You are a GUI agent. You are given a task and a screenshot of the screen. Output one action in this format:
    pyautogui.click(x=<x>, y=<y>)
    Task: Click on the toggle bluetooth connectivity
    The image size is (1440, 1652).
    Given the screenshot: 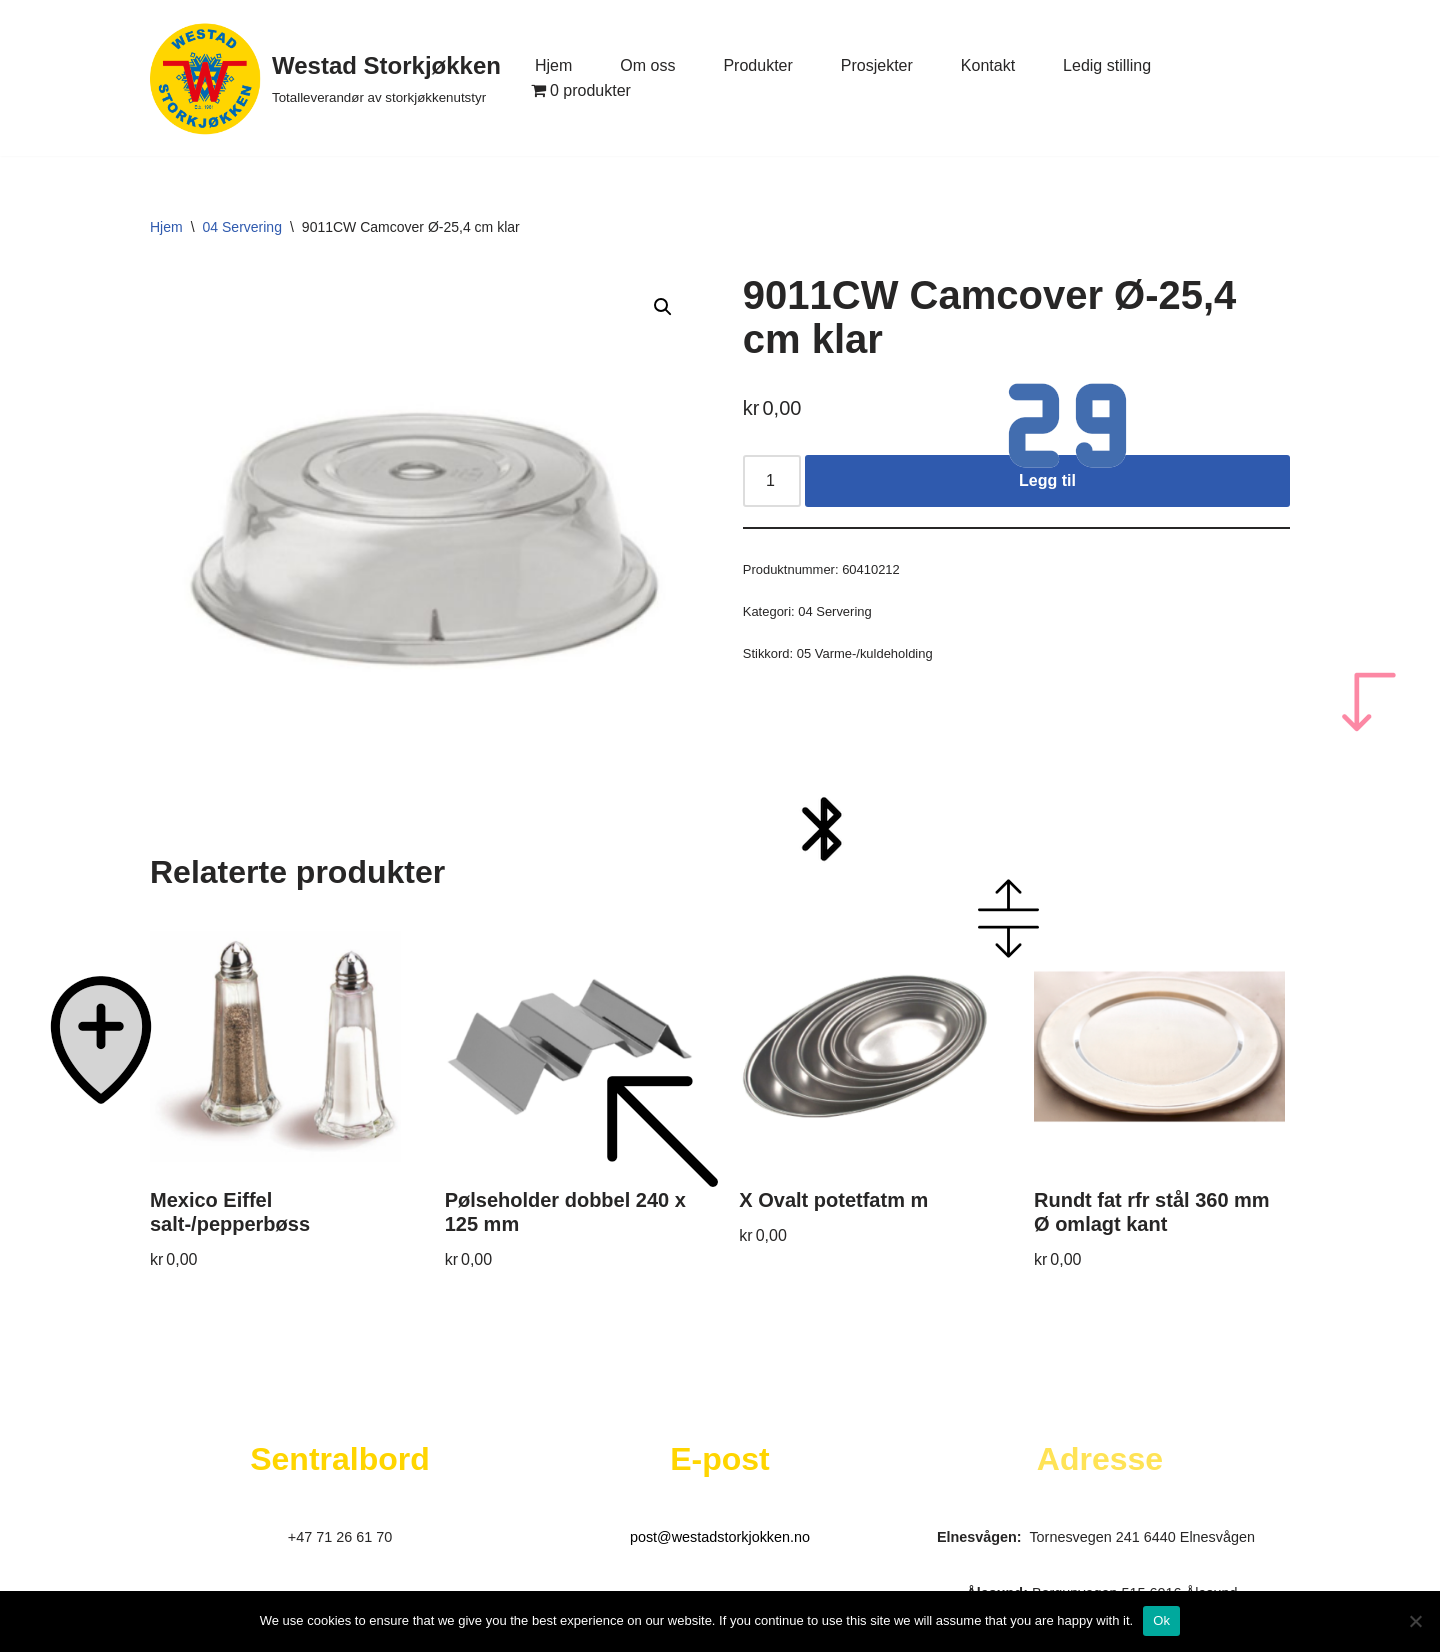 What is the action you would take?
    pyautogui.click(x=824, y=829)
    